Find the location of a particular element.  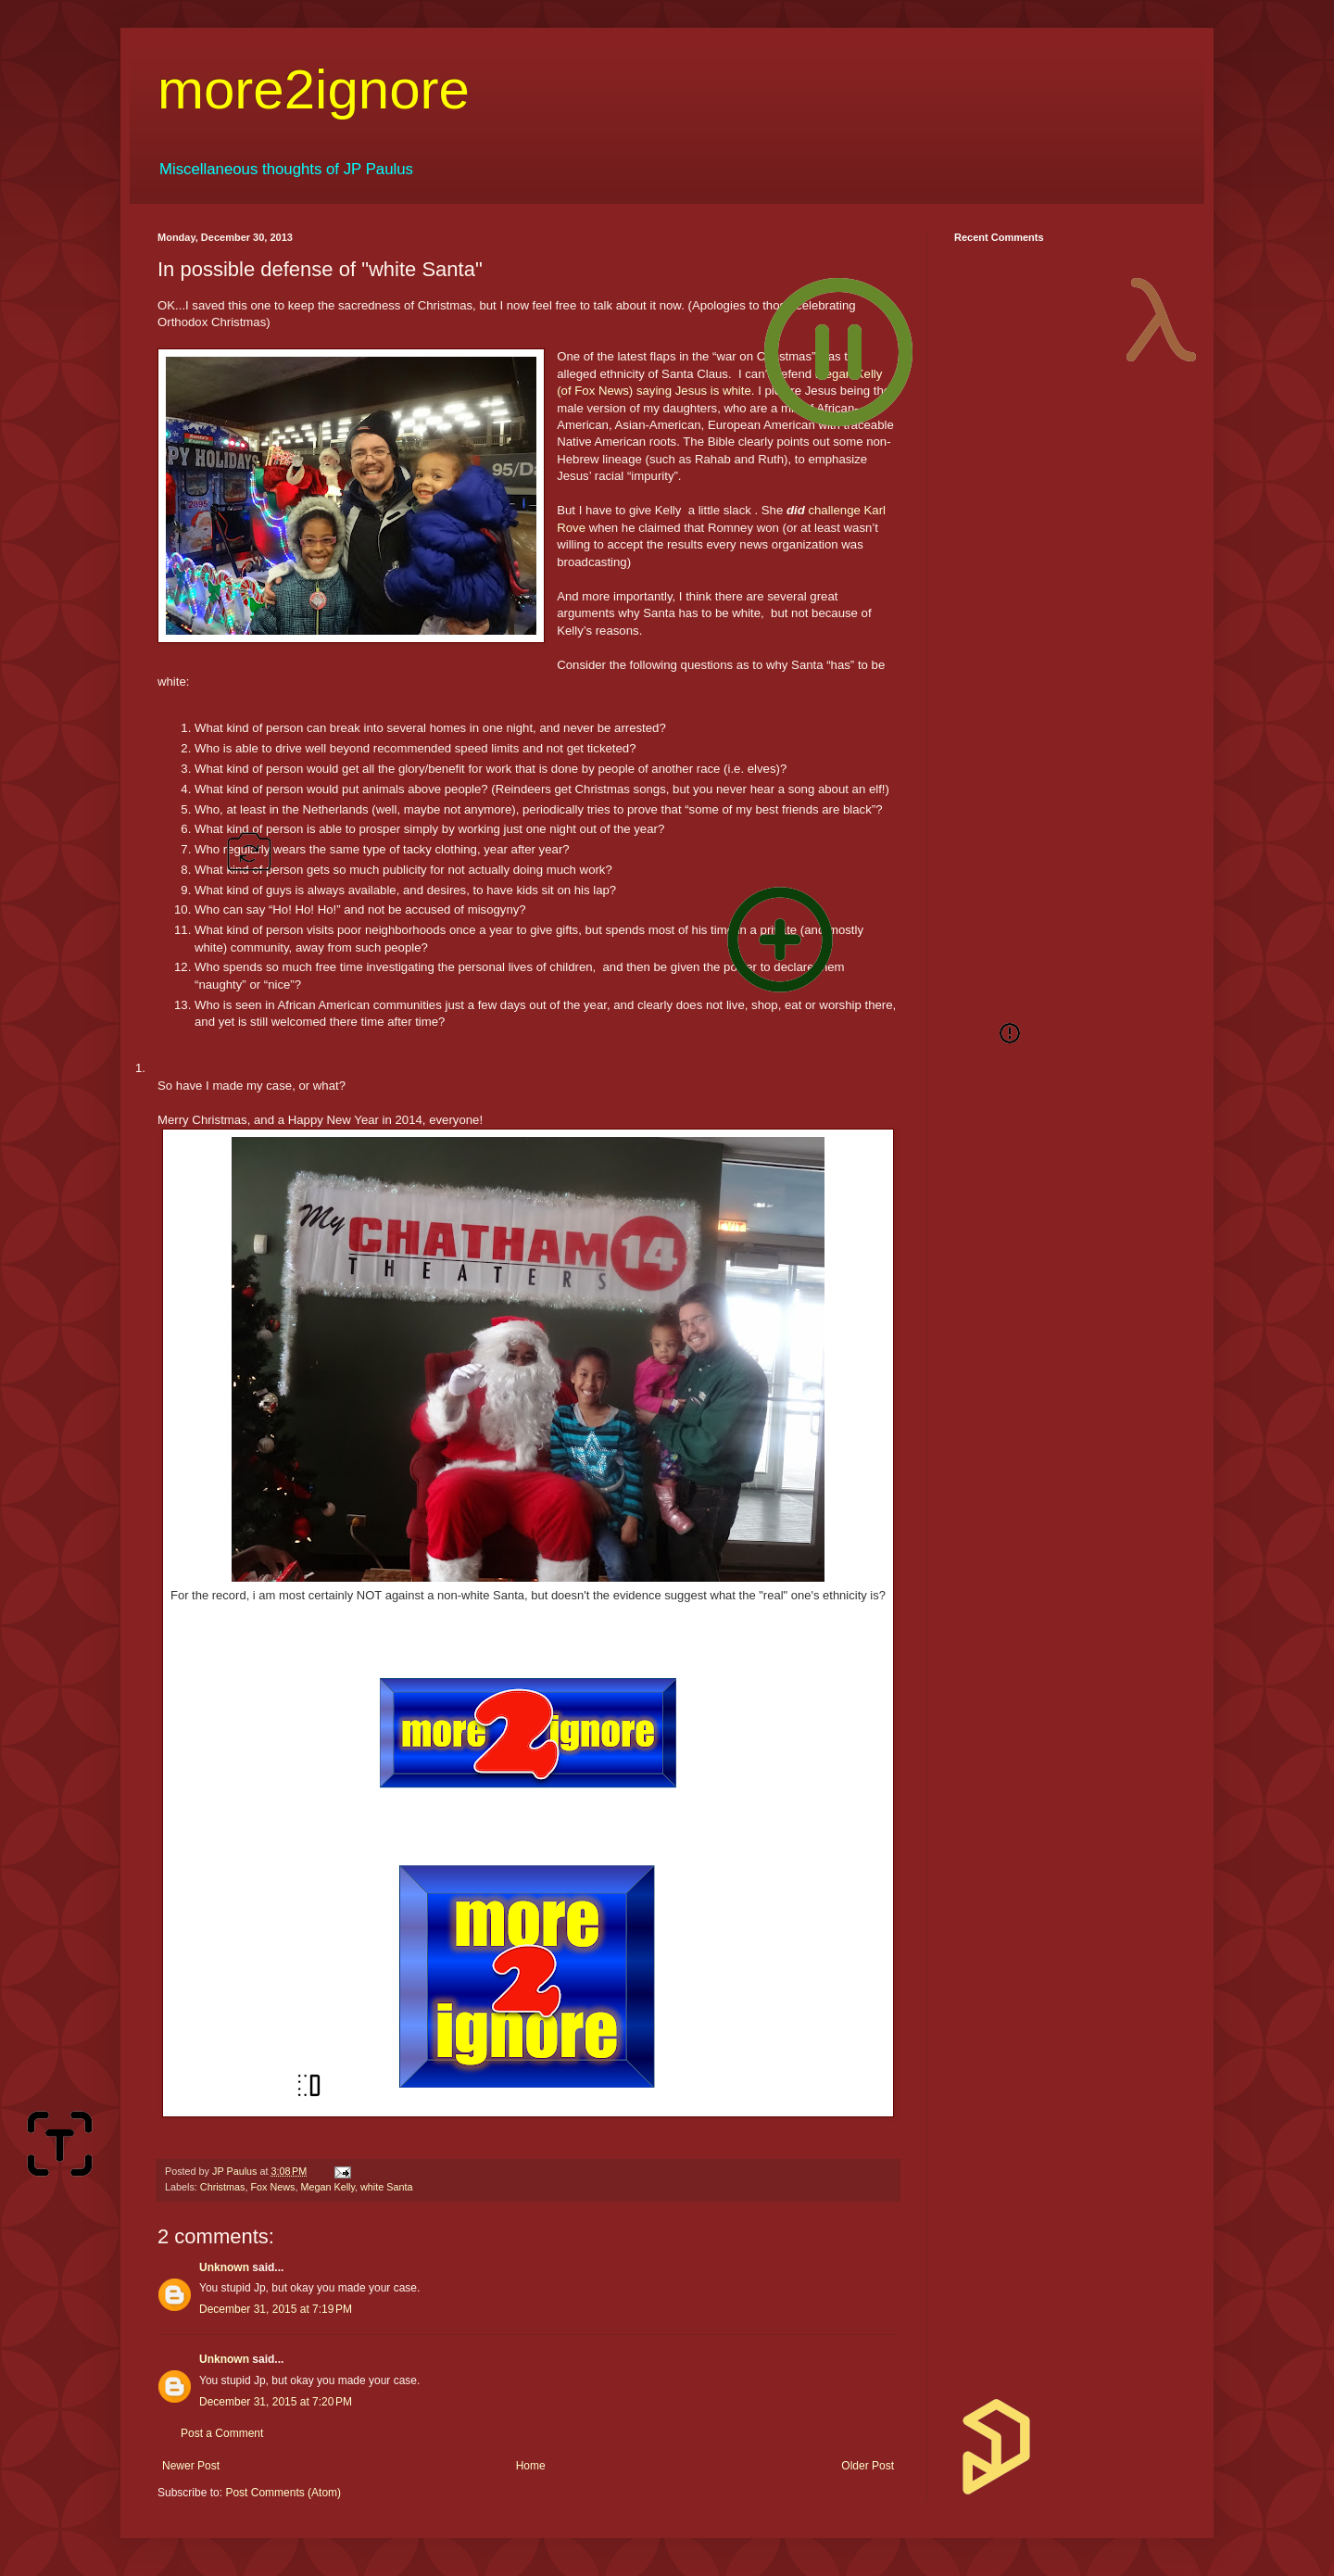

open Printables 3D printing community is located at coordinates (996, 2446).